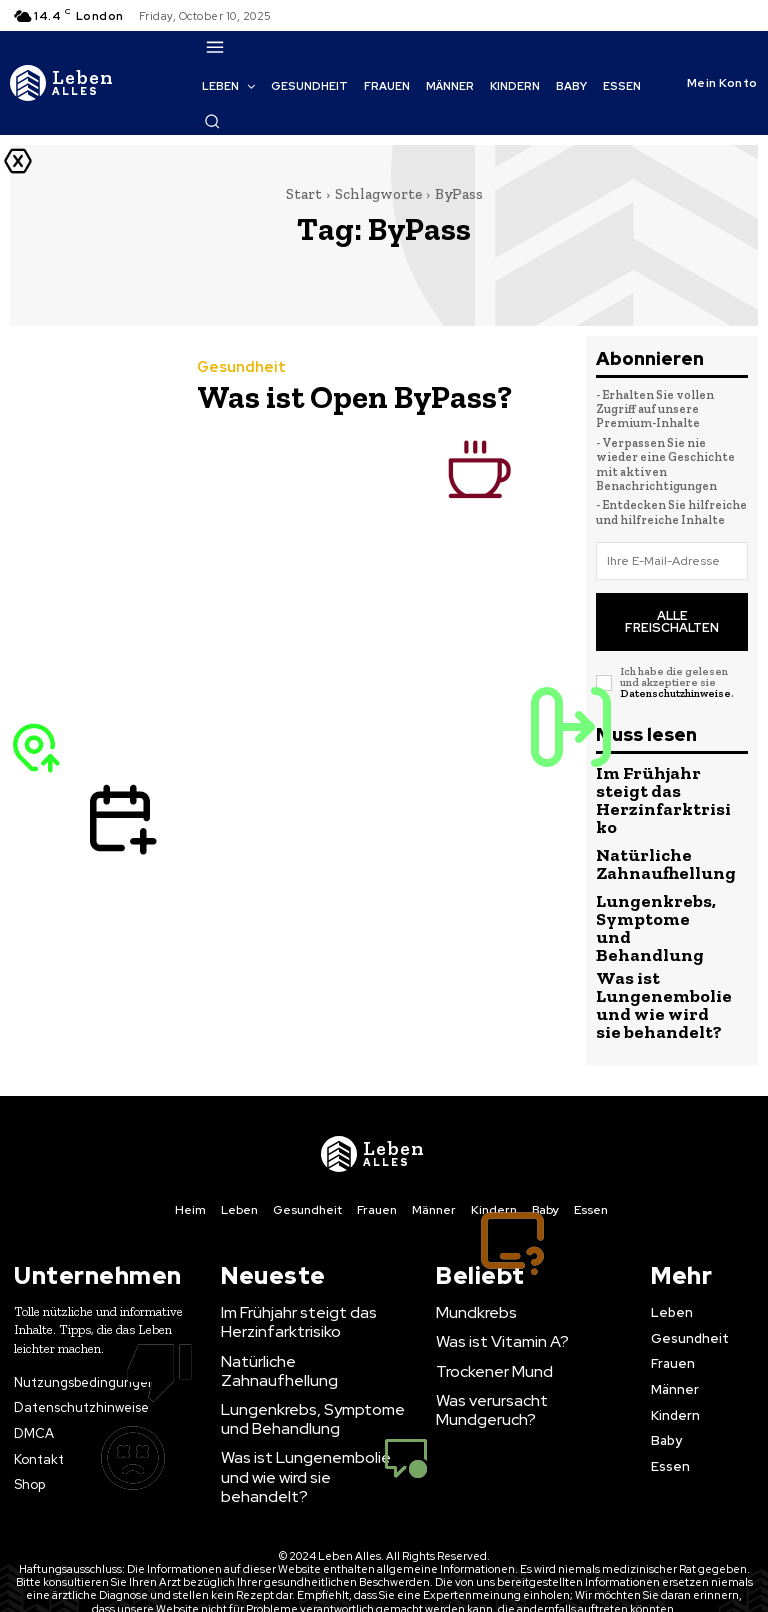  I want to click on move a location pin upward on the map, so click(34, 747).